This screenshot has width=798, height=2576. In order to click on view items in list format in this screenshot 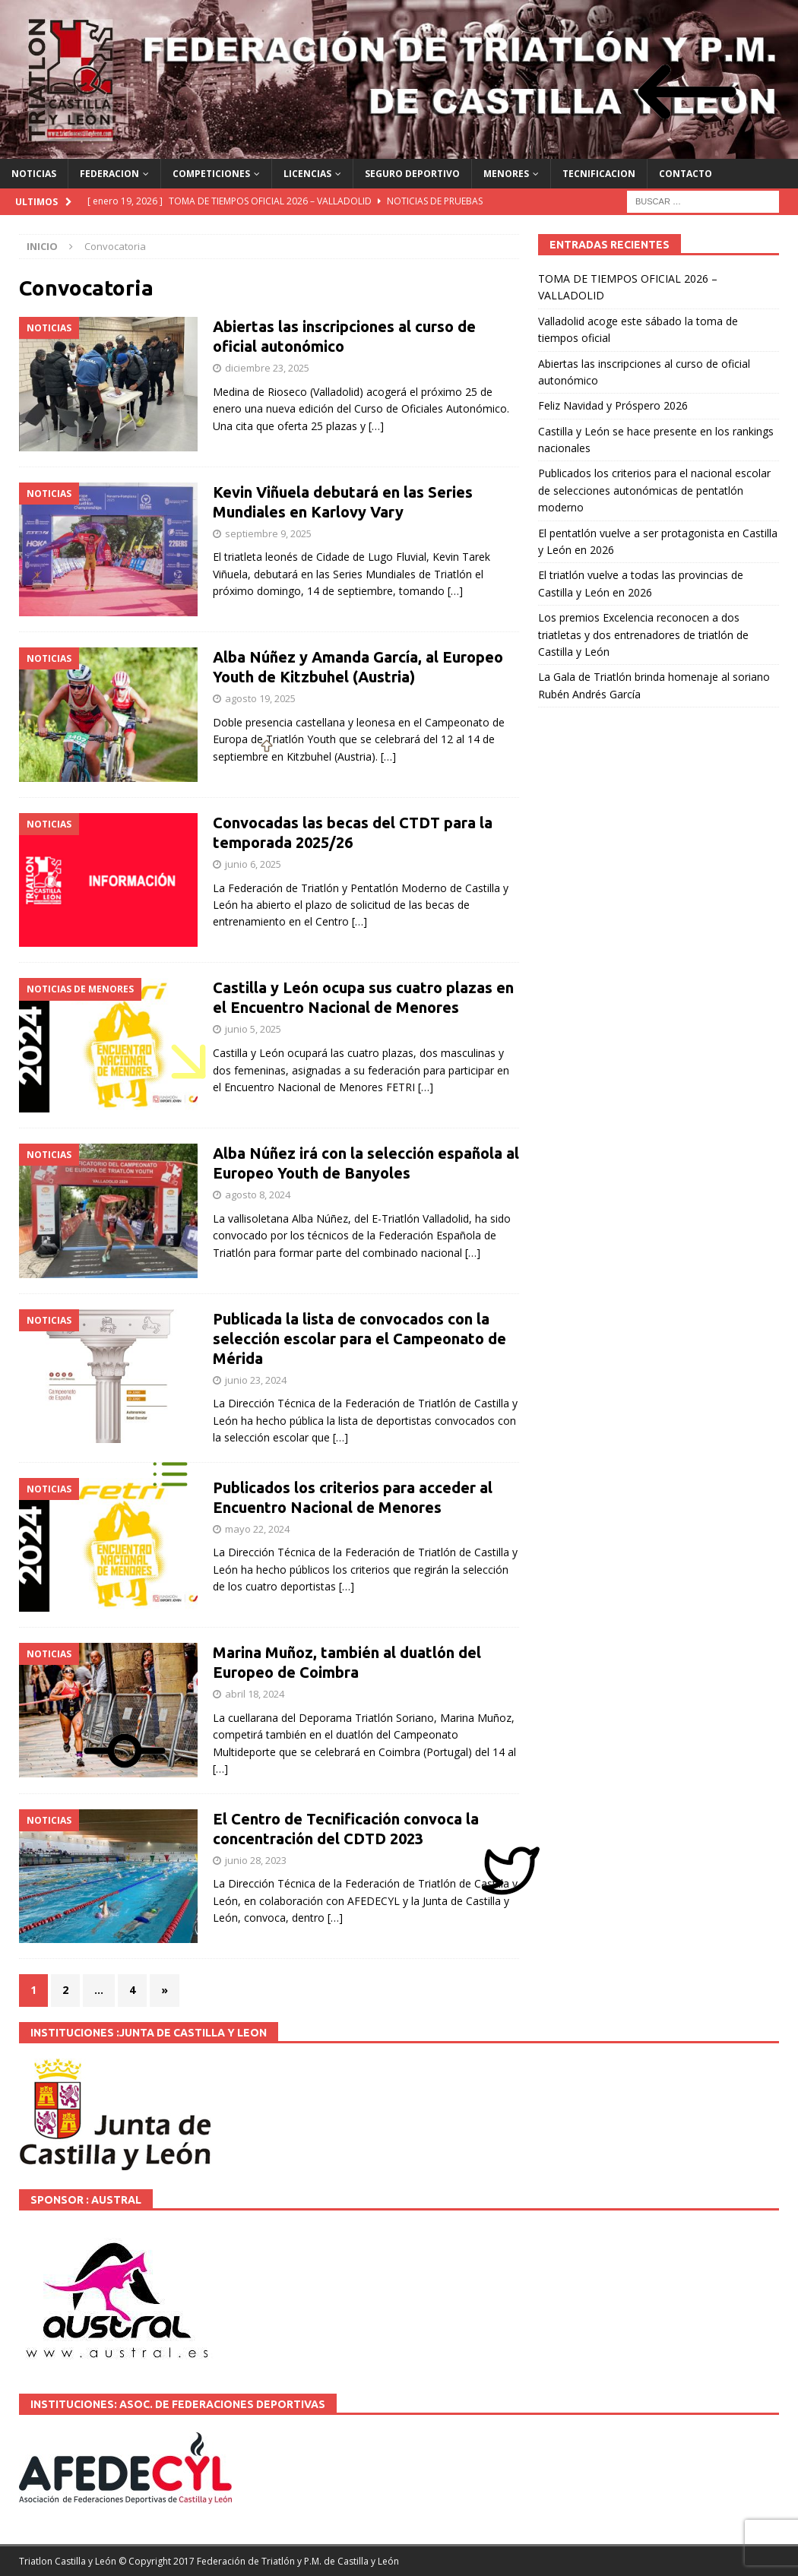, I will do `click(170, 1474)`.